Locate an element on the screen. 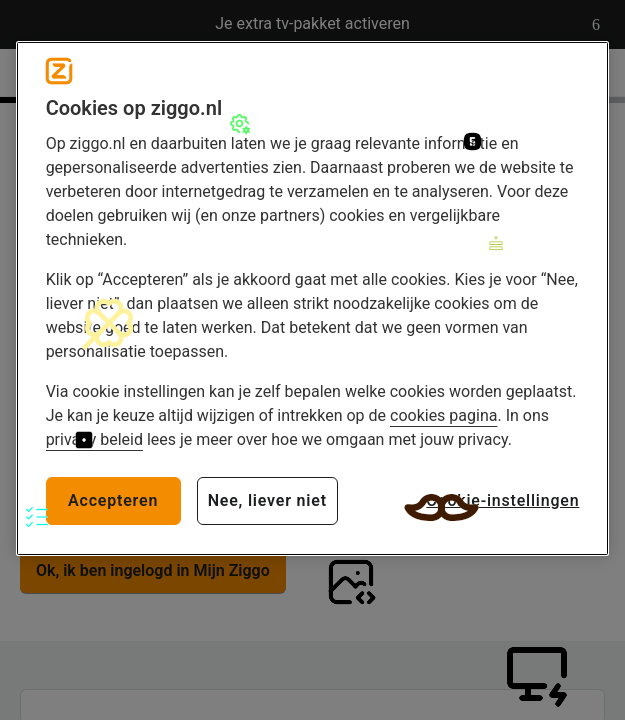 This screenshot has height=720, width=625. apply a moustache filter or effect is located at coordinates (441, 507).